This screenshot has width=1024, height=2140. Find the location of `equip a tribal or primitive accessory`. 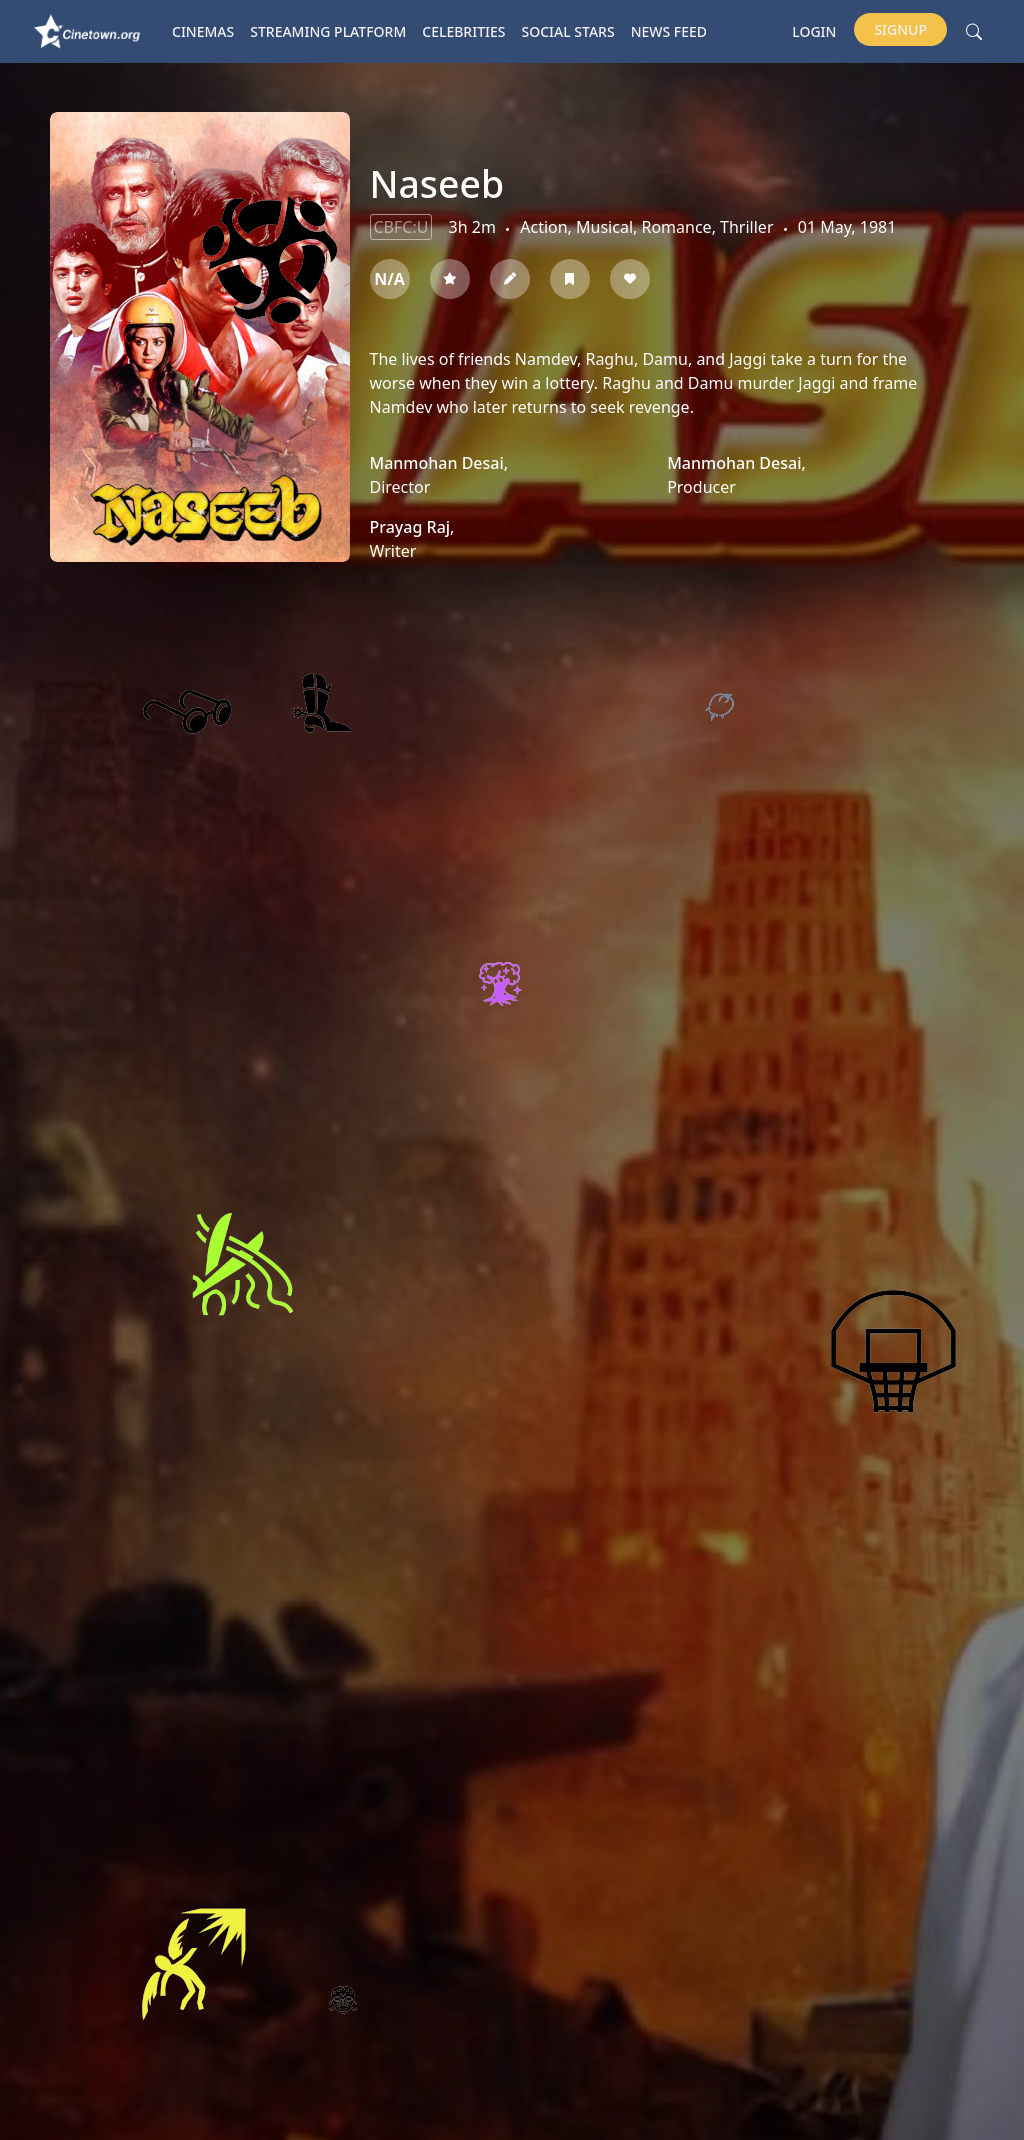

equip a tribal or primitive accessory is located at coordinates (719, 707).